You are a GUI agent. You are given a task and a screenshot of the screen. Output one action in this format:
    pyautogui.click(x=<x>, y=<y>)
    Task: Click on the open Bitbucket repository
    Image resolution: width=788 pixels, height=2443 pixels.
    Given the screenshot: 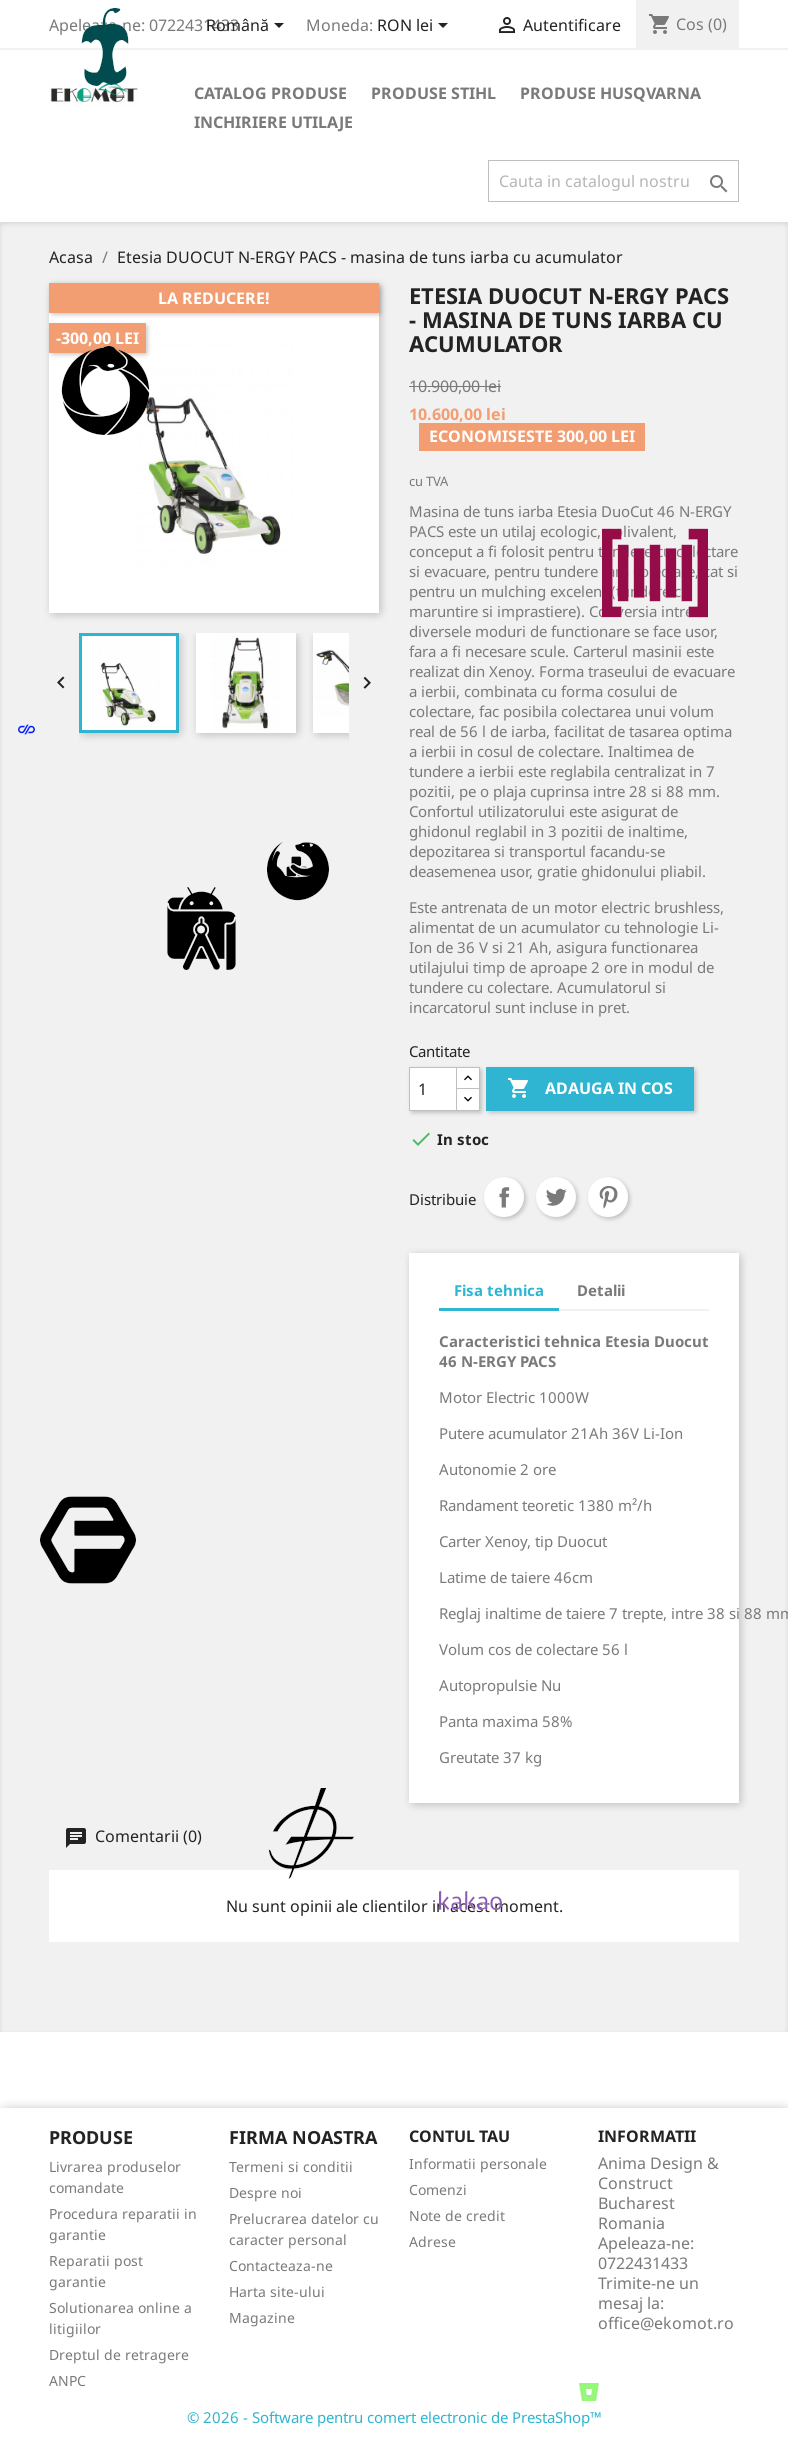 What is the action you would take?
    pyautogui.click(x=589, y=2392)
    